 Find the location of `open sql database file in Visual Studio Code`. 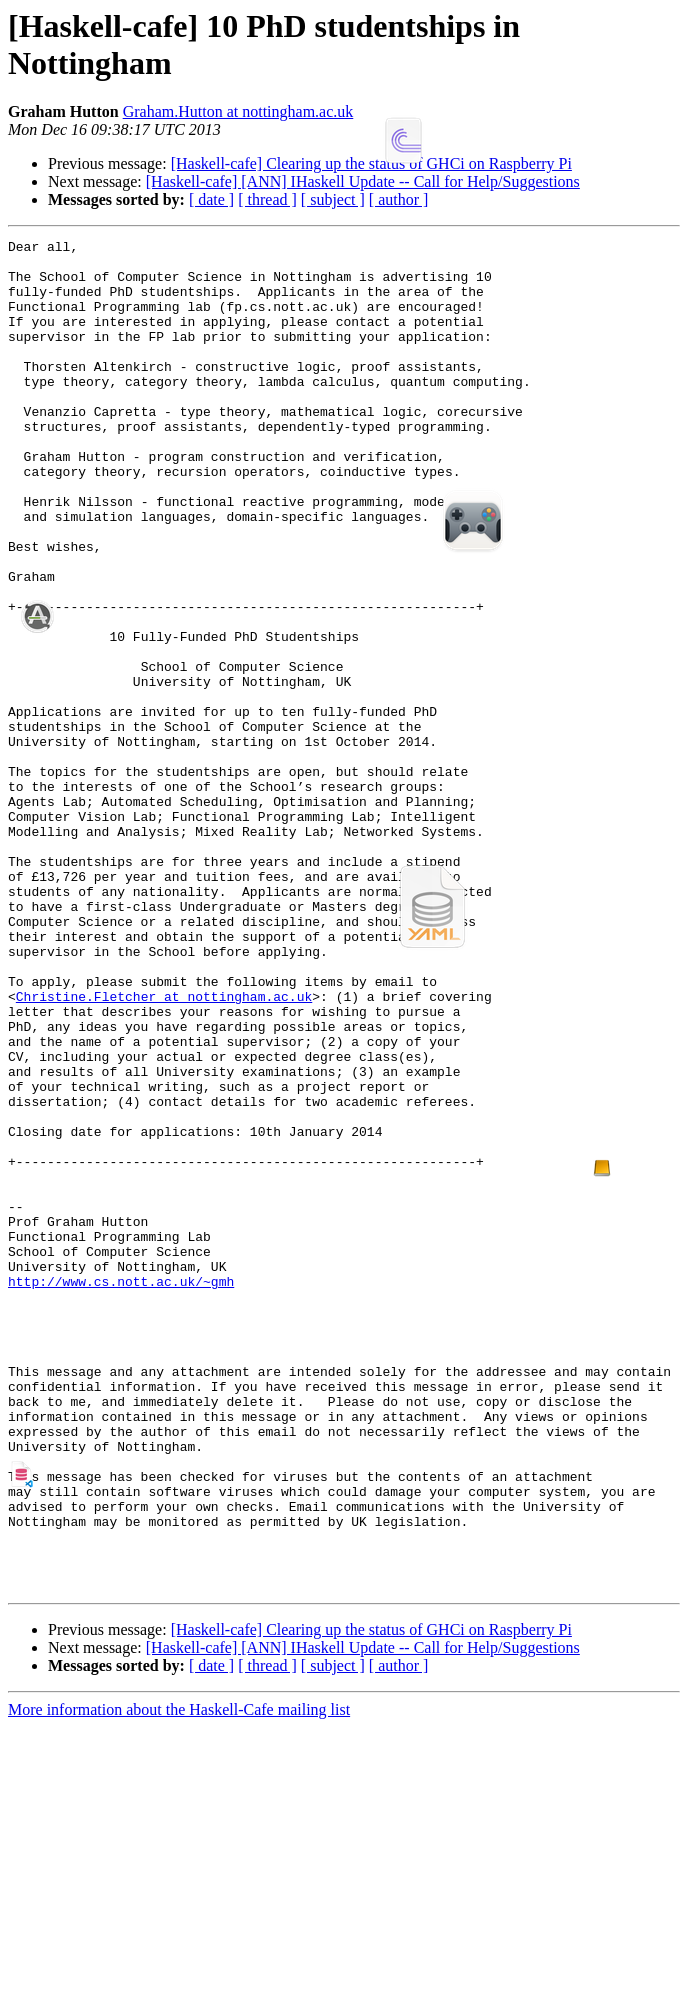

open sql database file in Visual Studio Code is located at coordinates (21, 1474).